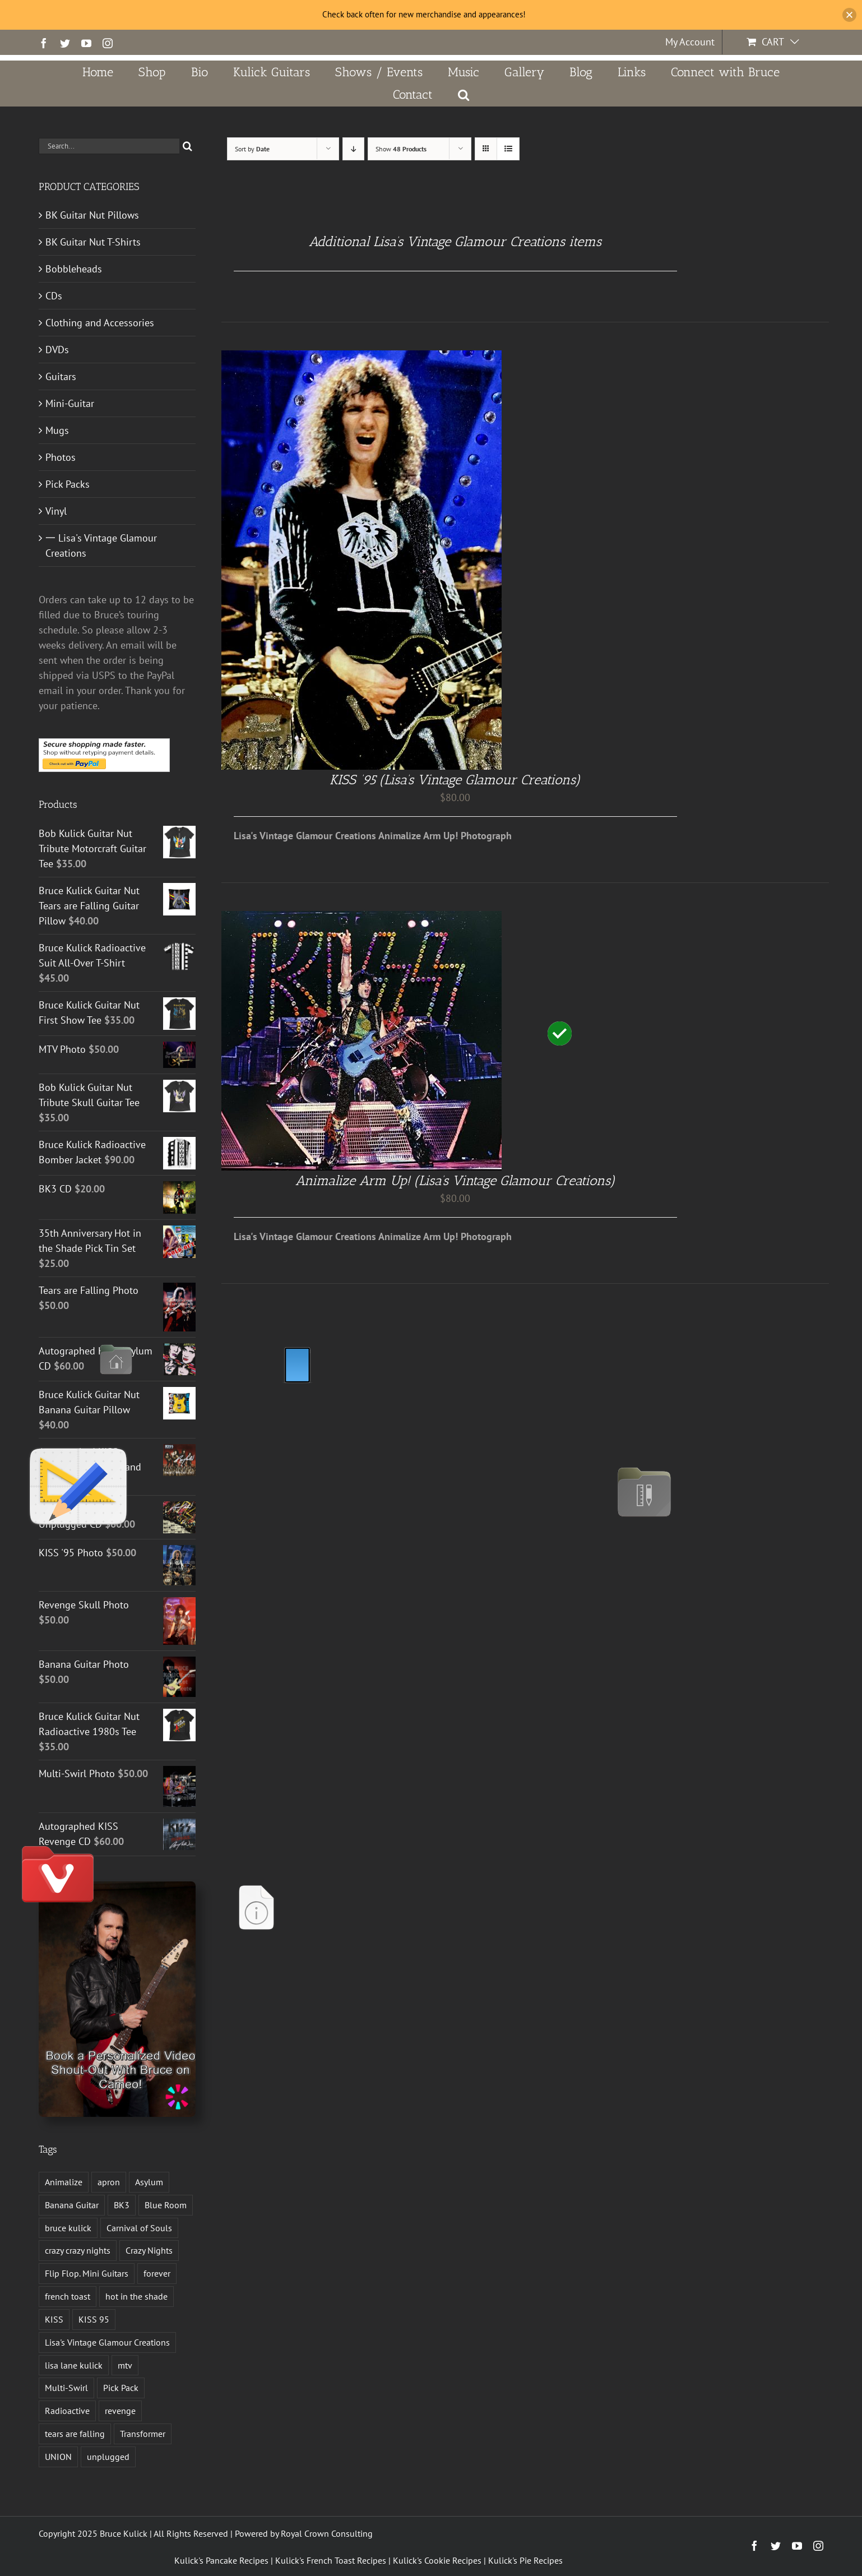 The image size is (862, 2576). What do you see at coordinates (559, 1033) in the screenshot?
I see `confirm or approve an action` at bounding box center [559, 1033].